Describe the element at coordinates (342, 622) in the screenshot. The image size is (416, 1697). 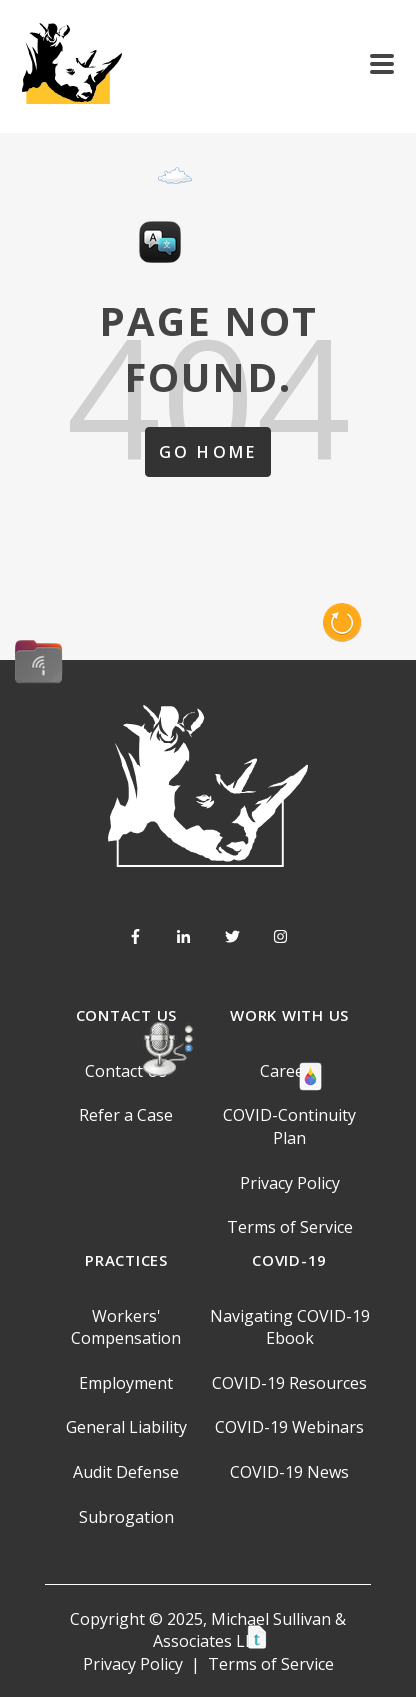
I see `restart the system` at that location.